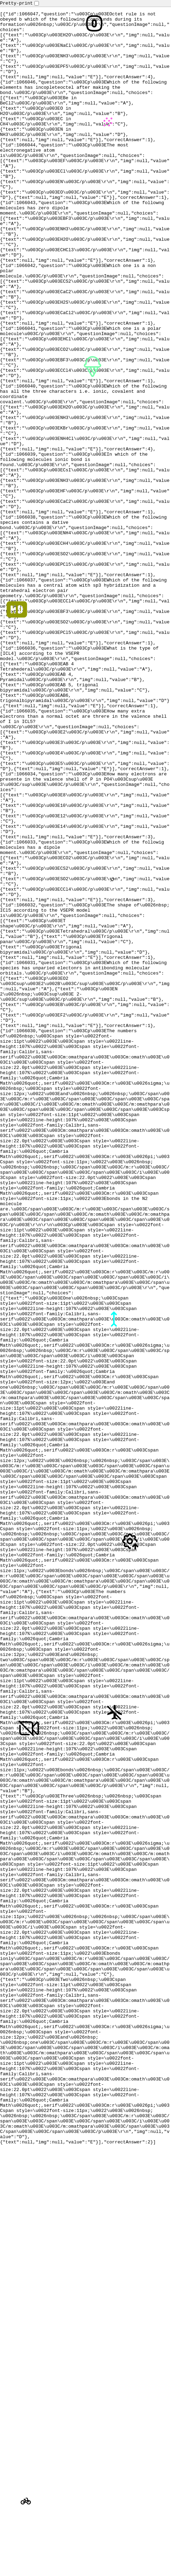 This screenshot has width=171, height=2576. I want to click on scroll to top of page, so click(114, 1319).